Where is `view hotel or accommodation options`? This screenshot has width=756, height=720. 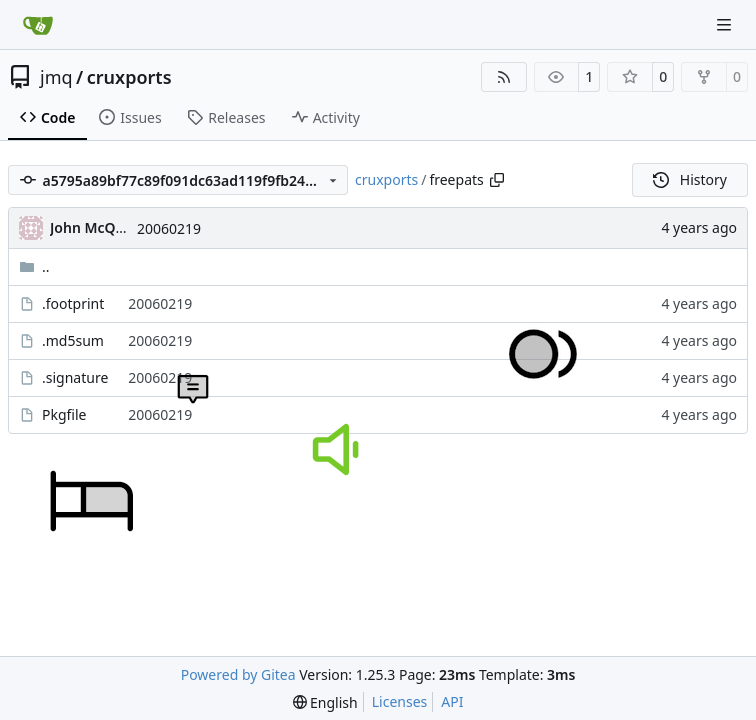 view hotel or accommodation options is located at coordinates (89, 501).